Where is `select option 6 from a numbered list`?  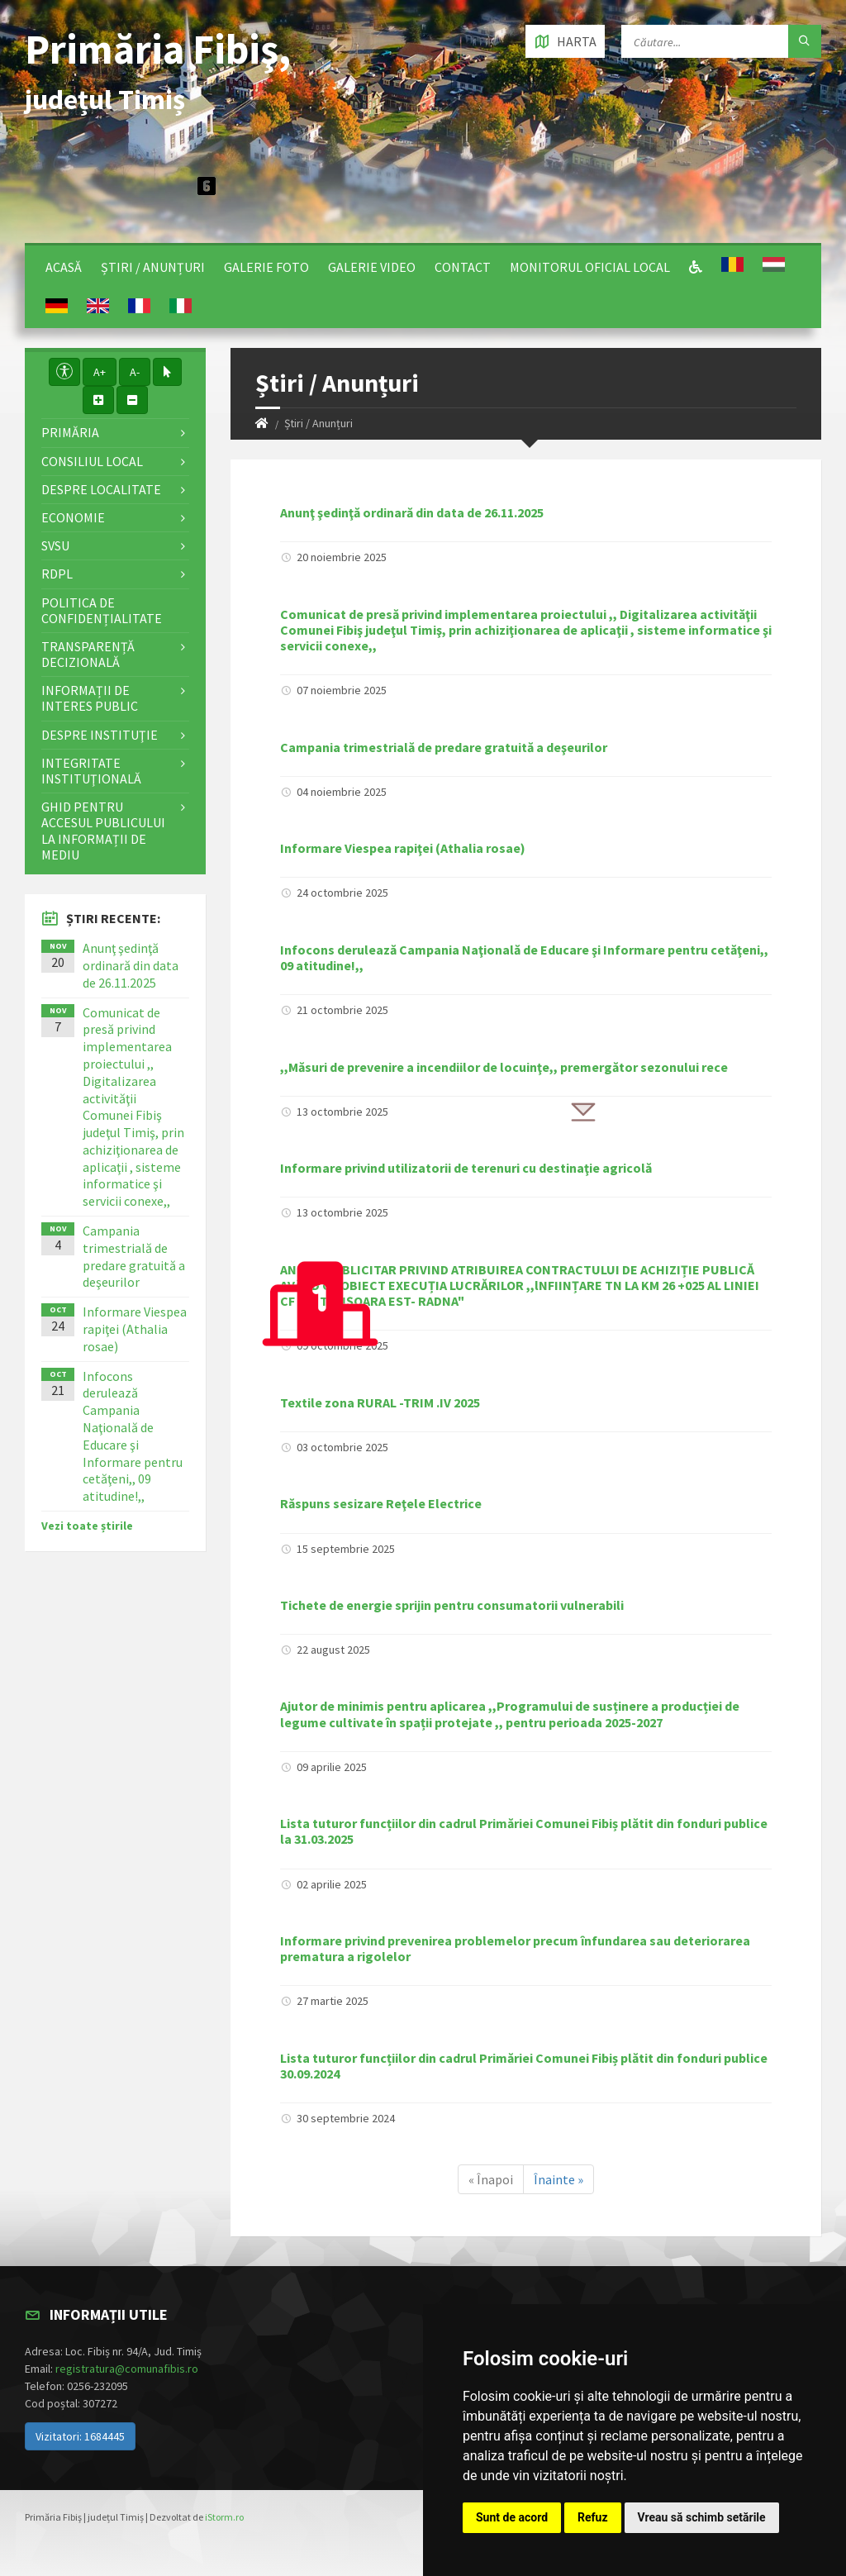 select option 6 from a numbered list is located at coordinates (207, 186).